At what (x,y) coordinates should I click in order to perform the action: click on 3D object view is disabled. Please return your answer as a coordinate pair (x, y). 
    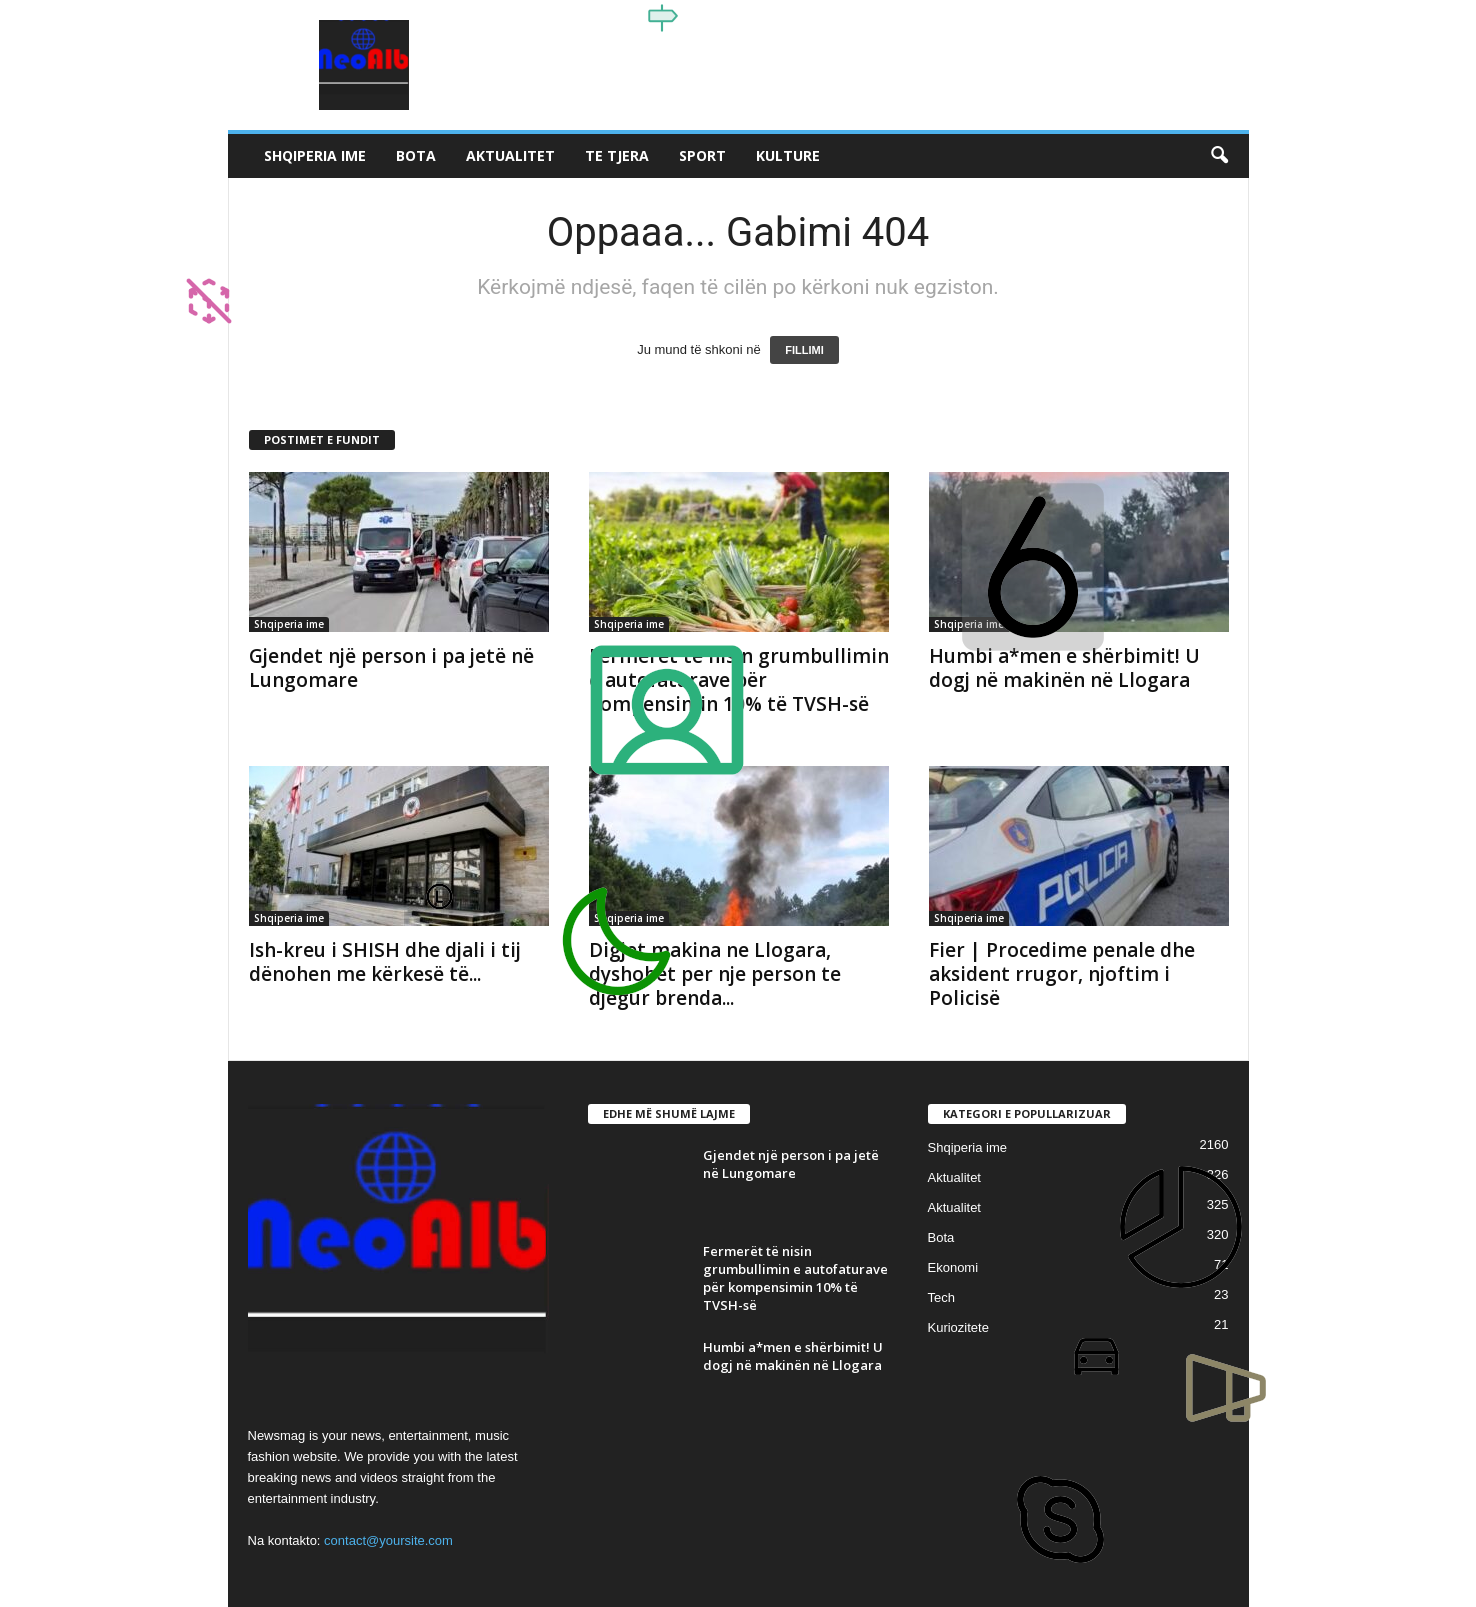
    Looking at the image, I should click on (209, 301).